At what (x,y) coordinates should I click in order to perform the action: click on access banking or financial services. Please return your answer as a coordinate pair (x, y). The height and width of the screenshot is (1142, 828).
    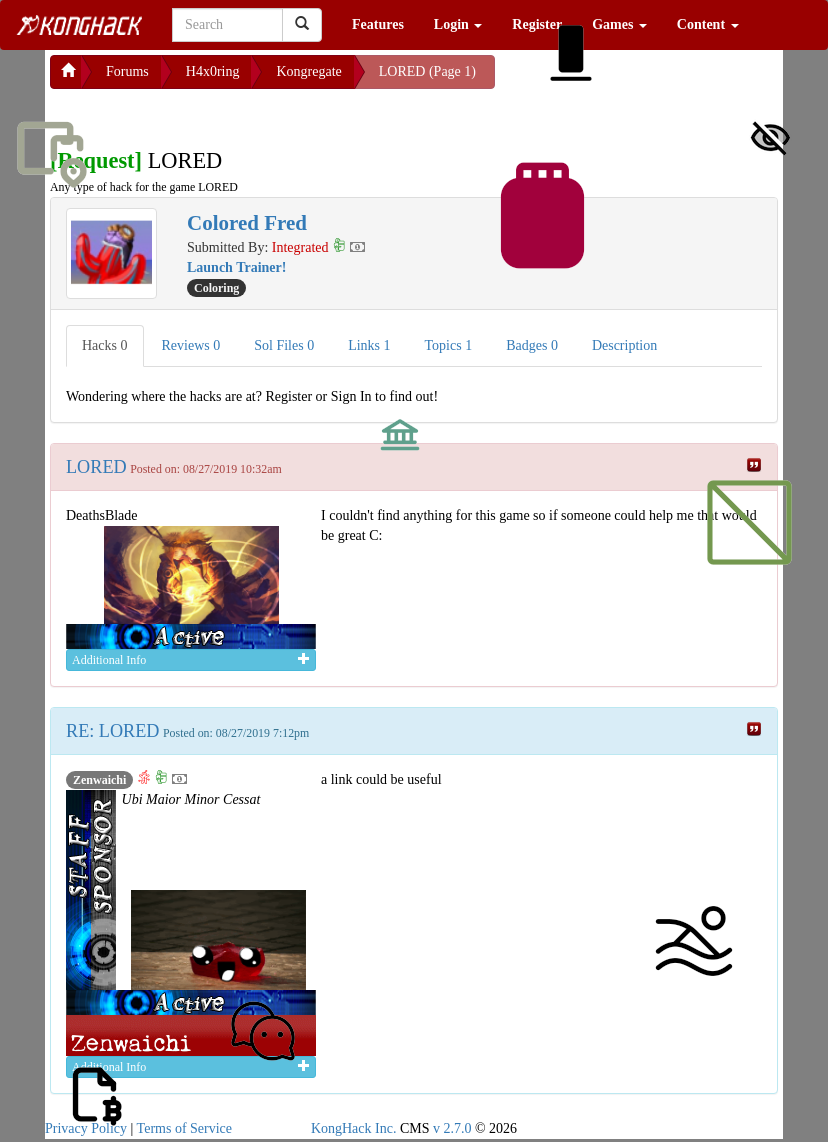
    Looking at the image, I should click on (400, 436).